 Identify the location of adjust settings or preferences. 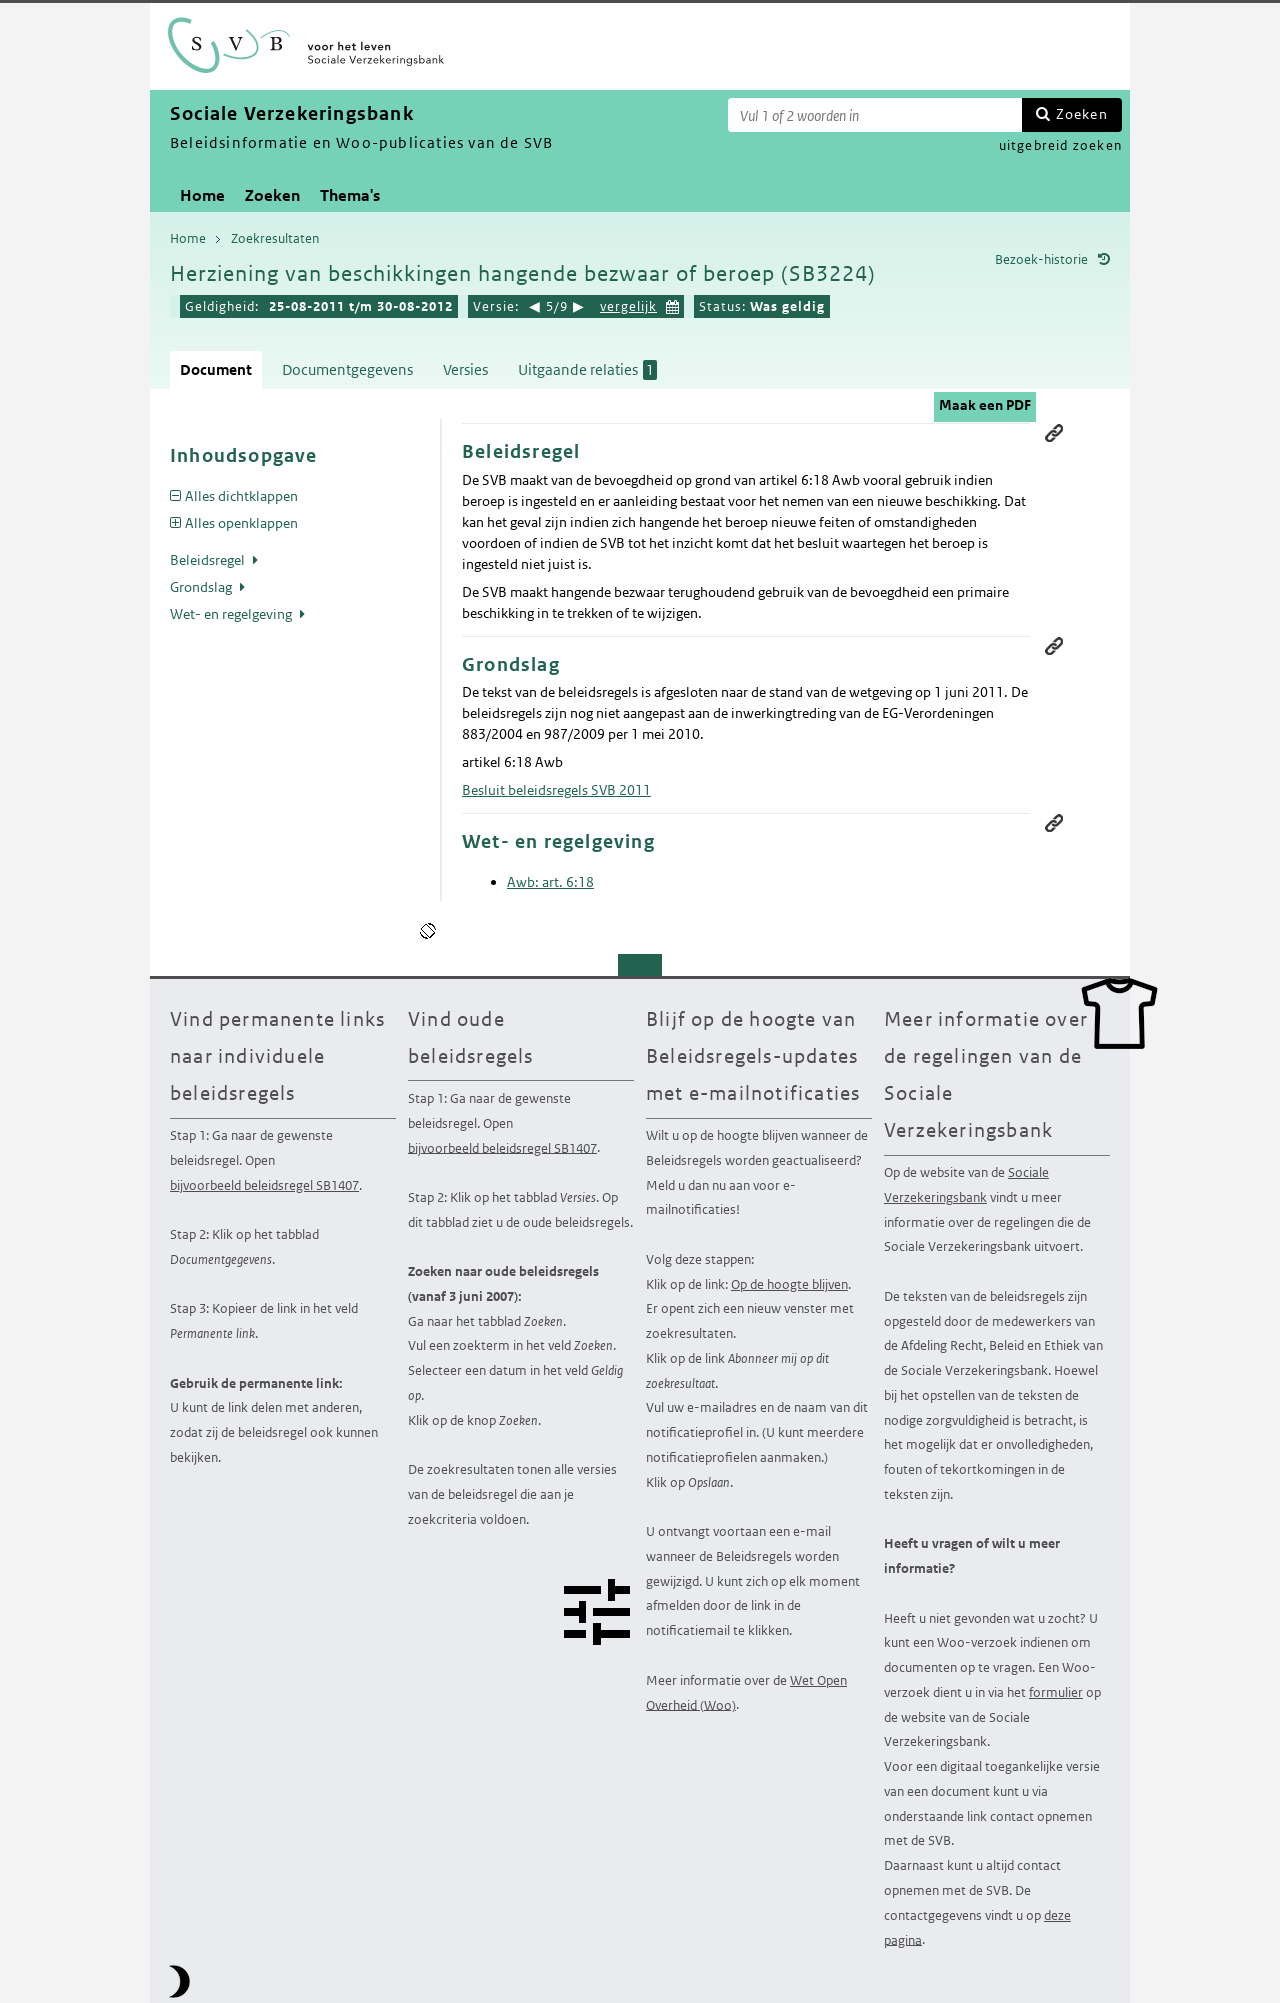
(597, 1612).